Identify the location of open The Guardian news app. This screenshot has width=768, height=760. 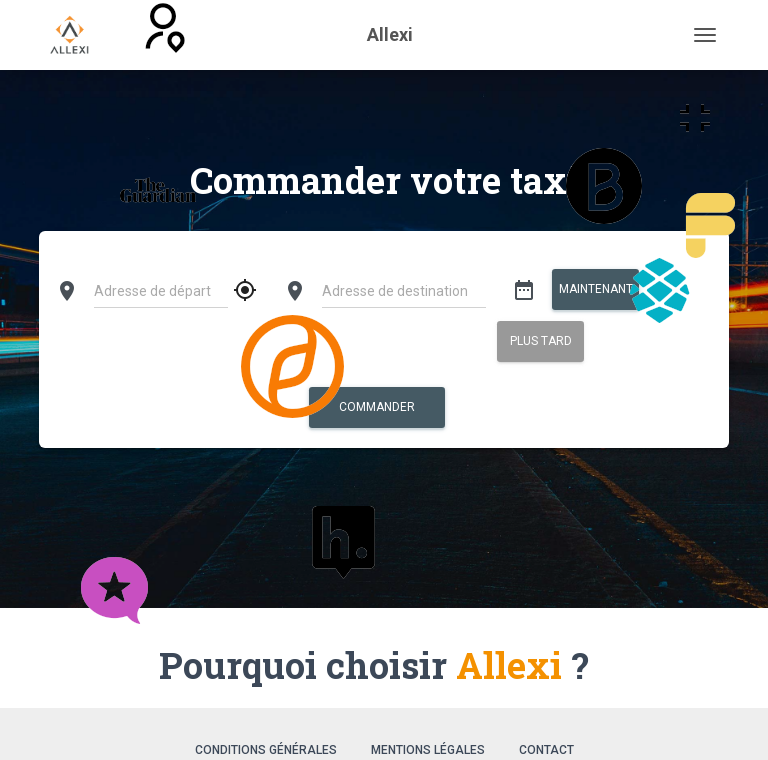
(158, 190).